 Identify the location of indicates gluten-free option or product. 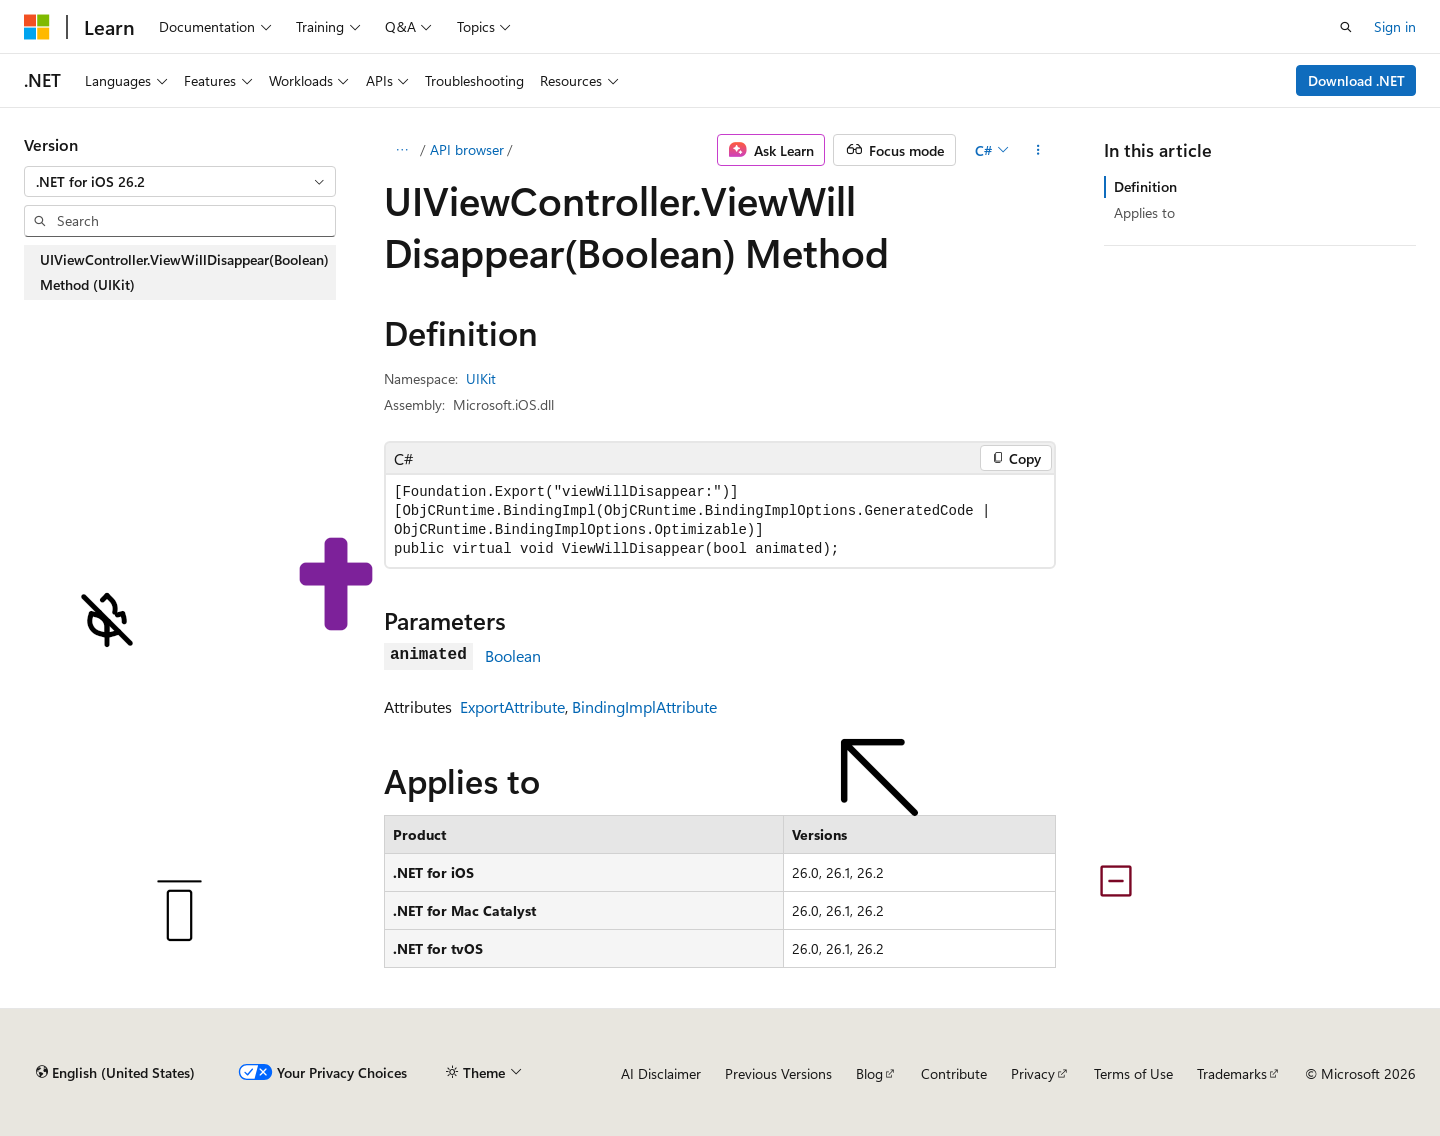
(107, 620).